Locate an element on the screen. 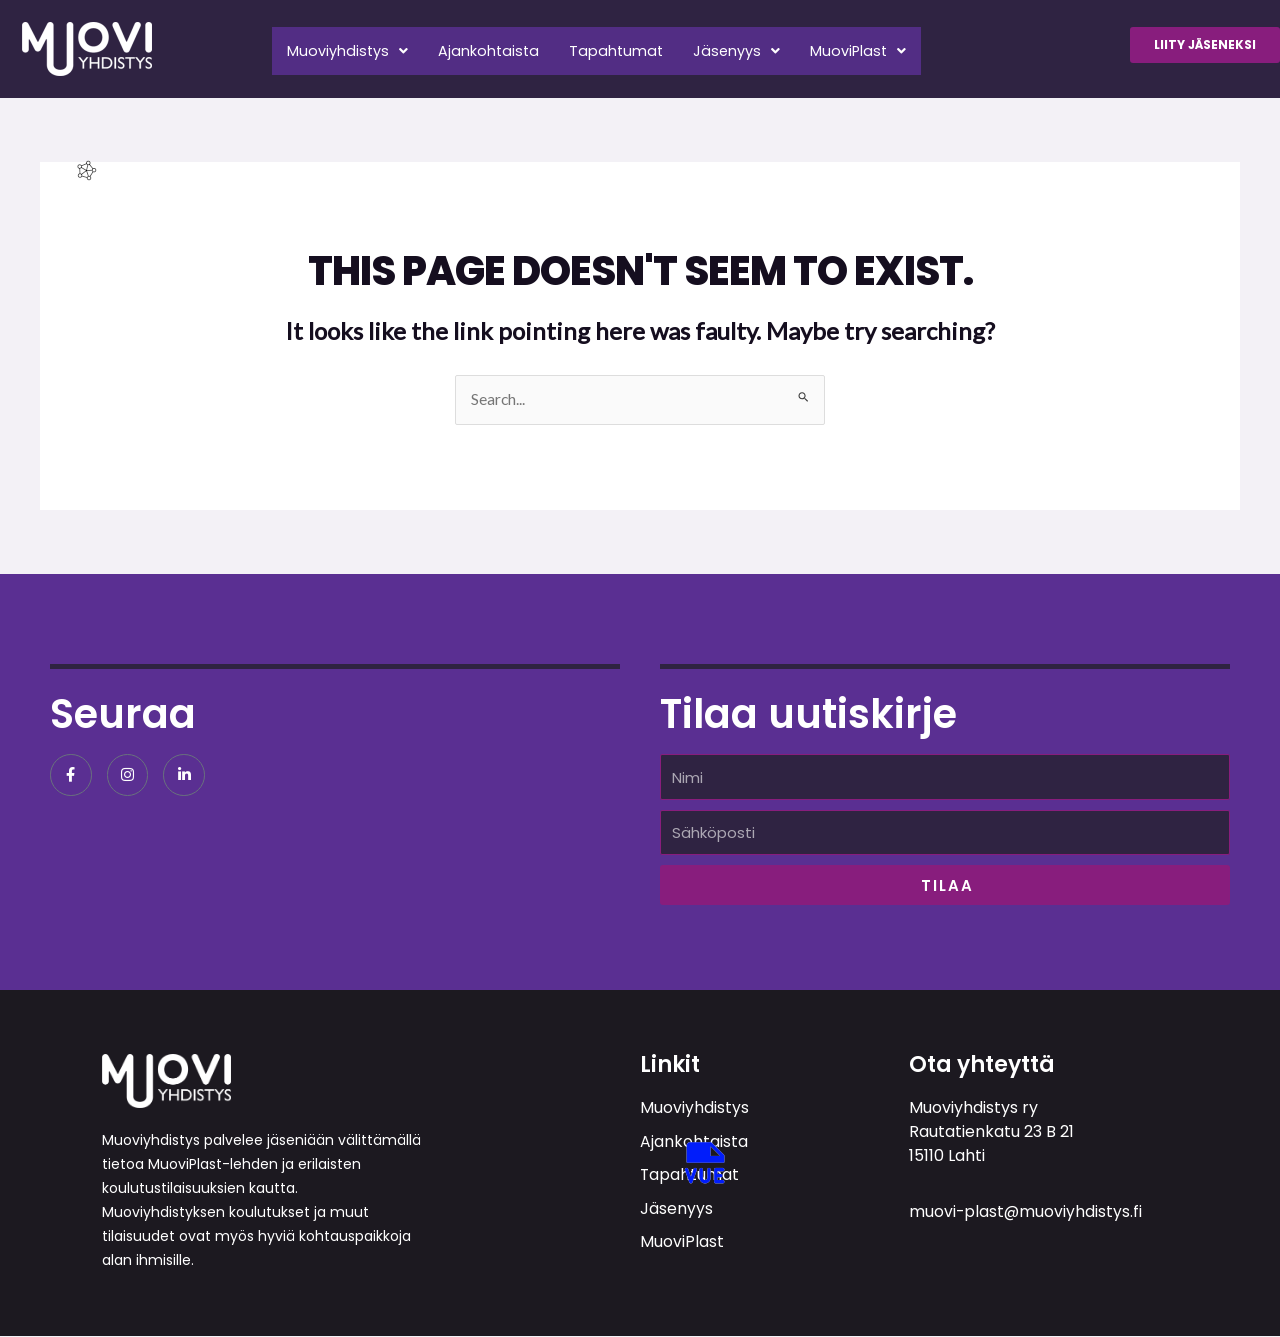 The width and height of the screenshot is (1280, 1337). a Vue.js framework file is located at coordinates (705, 1164).